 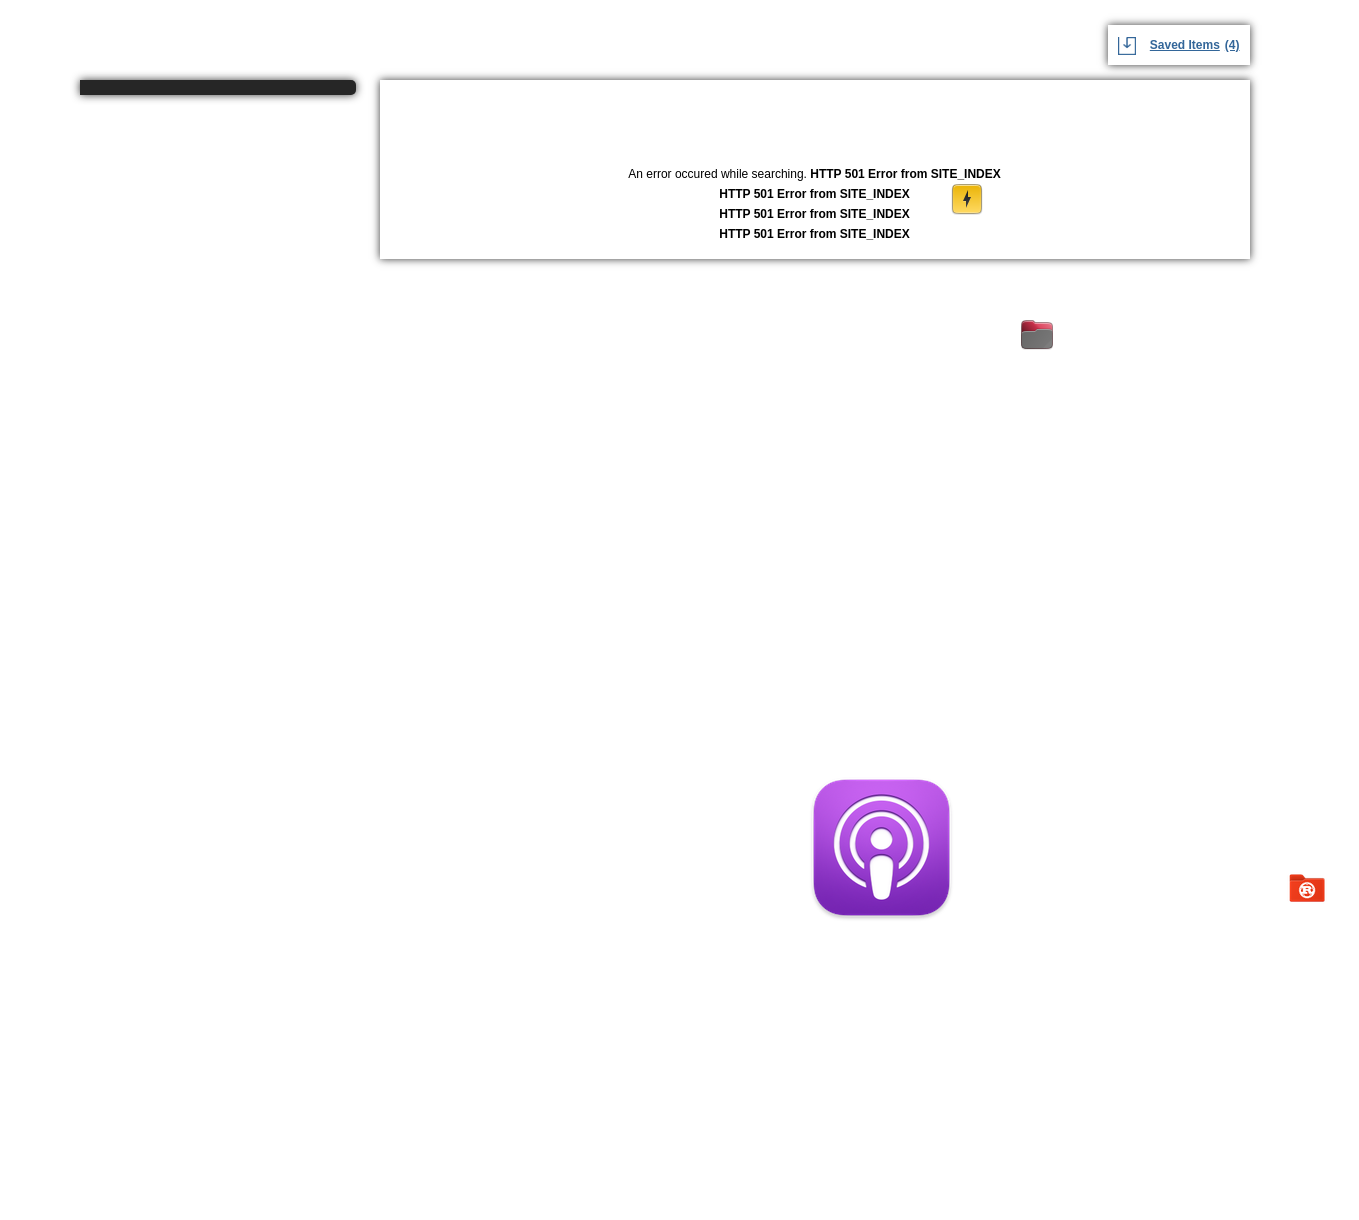 I want to click on drop files here to move them into this folder, so click(x=1037, y=334).